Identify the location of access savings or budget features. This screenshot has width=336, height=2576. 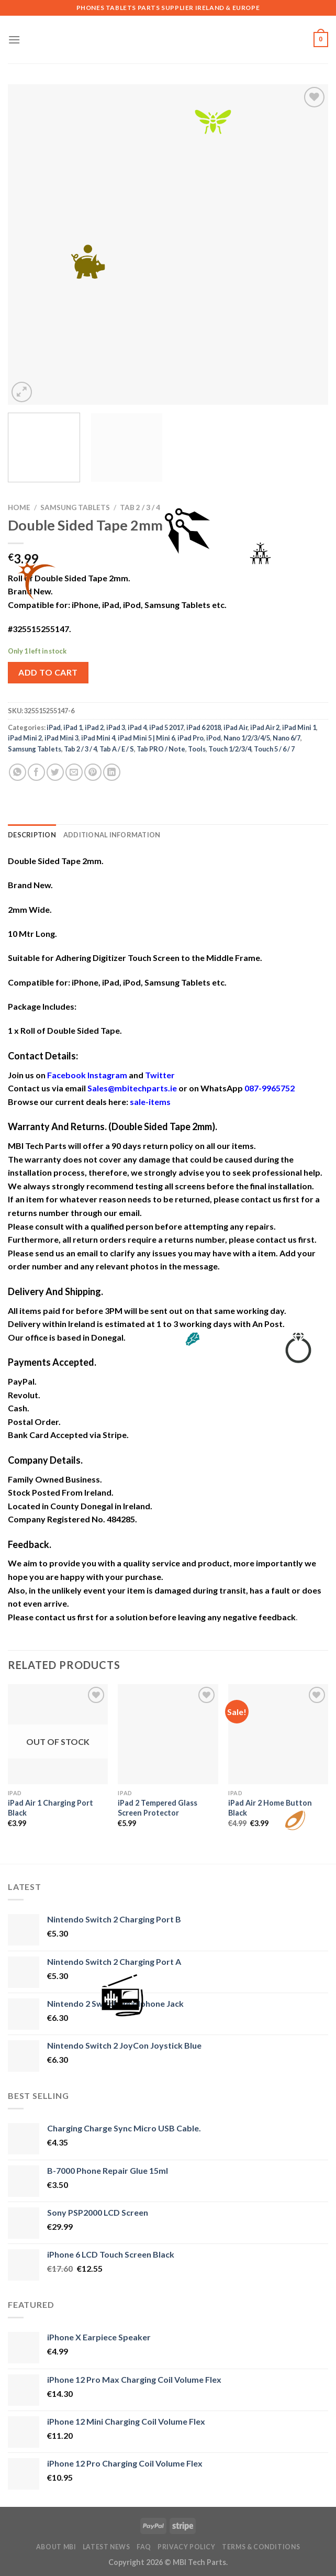
(88, 262).